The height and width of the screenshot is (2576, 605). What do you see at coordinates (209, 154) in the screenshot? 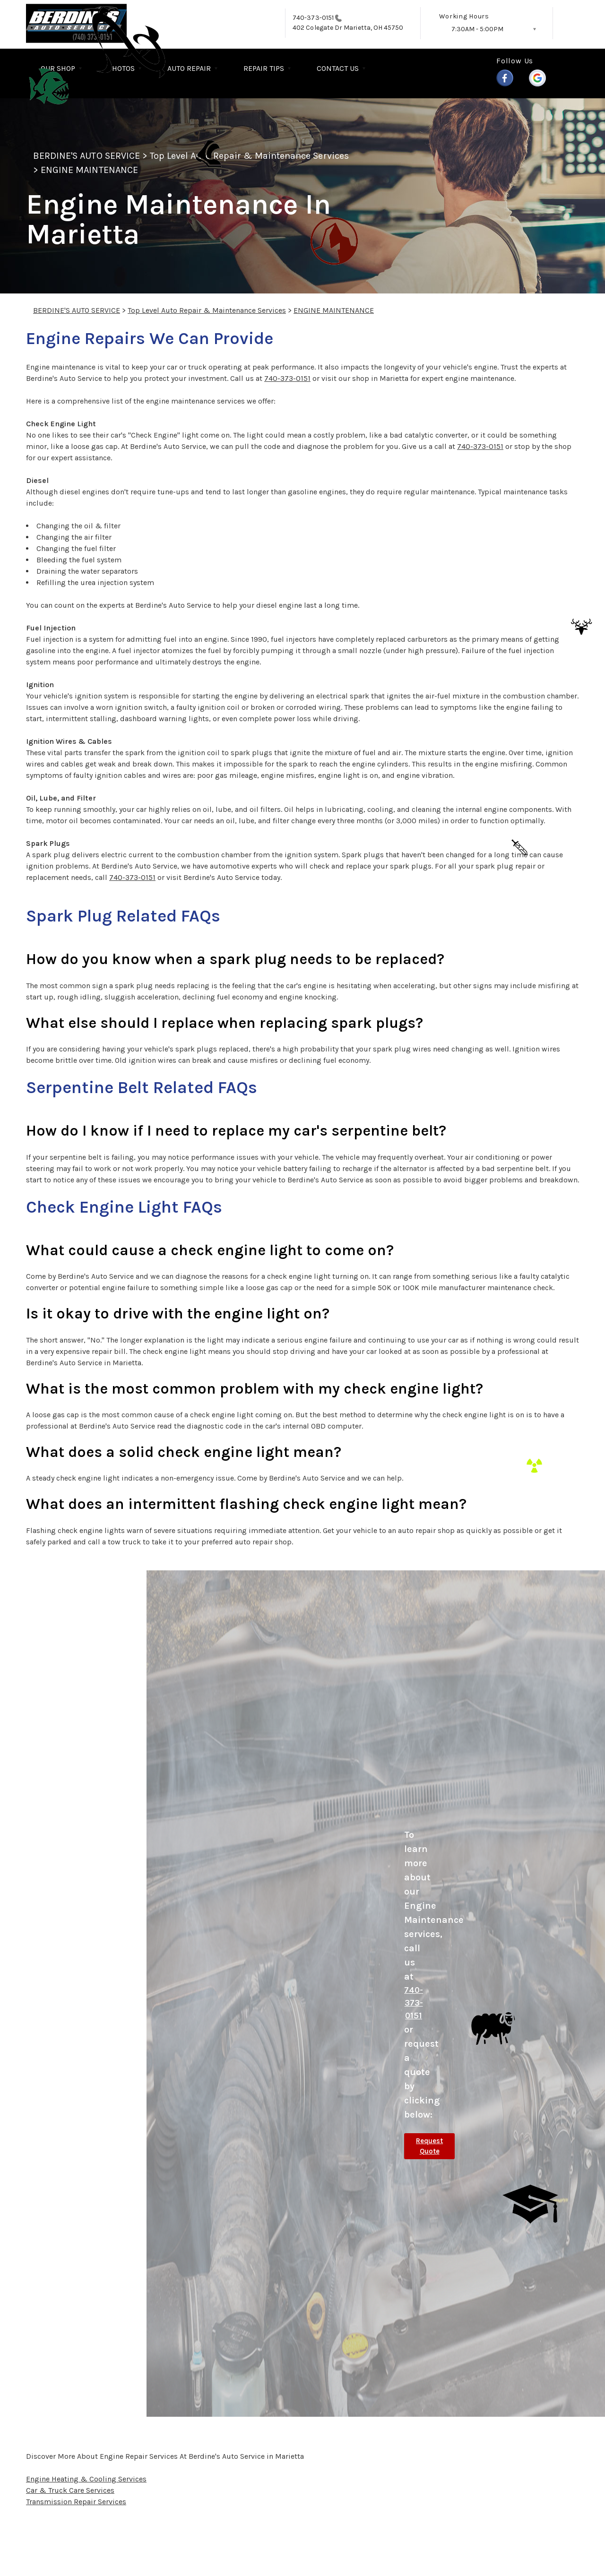
I see `access walking or hiking activity tracking` at bounding box center [209, 154].